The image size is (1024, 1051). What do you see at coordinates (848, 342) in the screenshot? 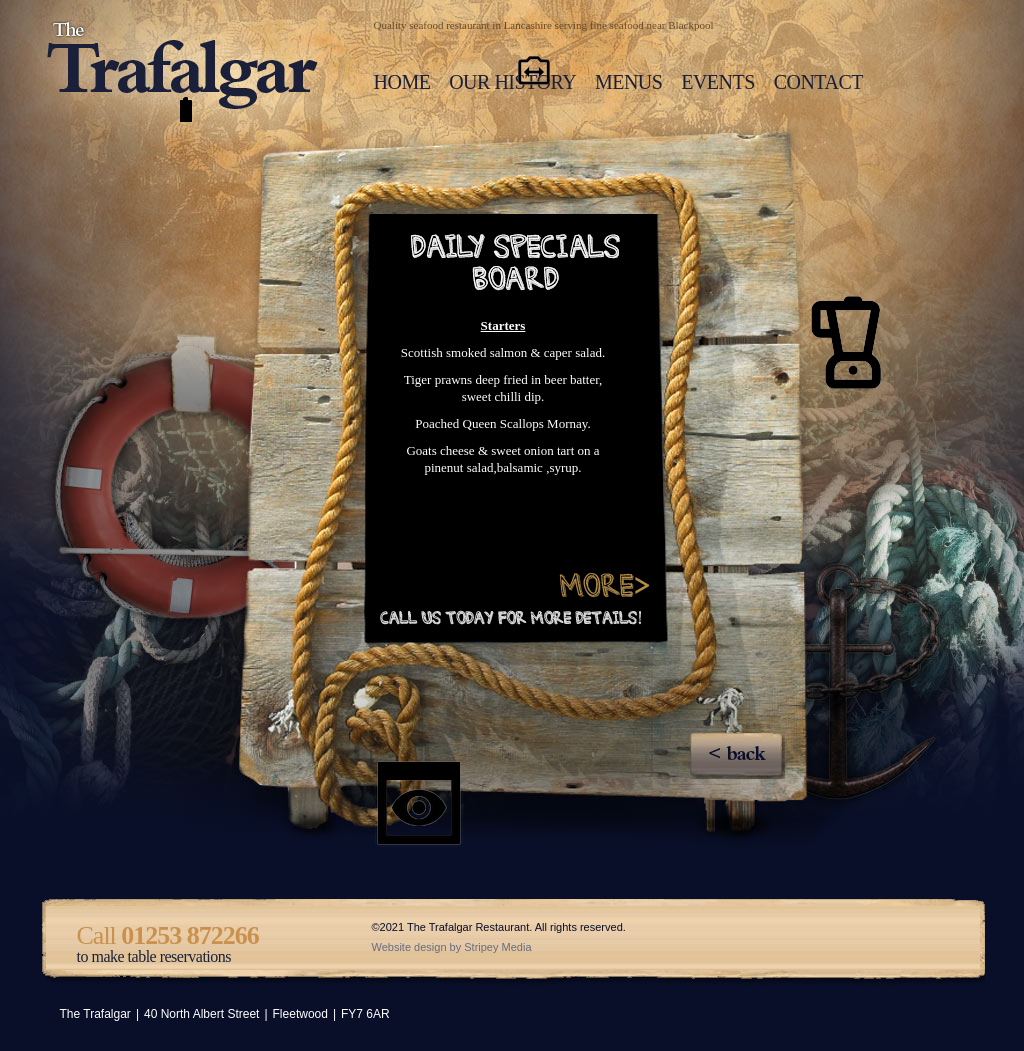
I see `kitchen blender appliance icon` at bounding box center [848, 342].